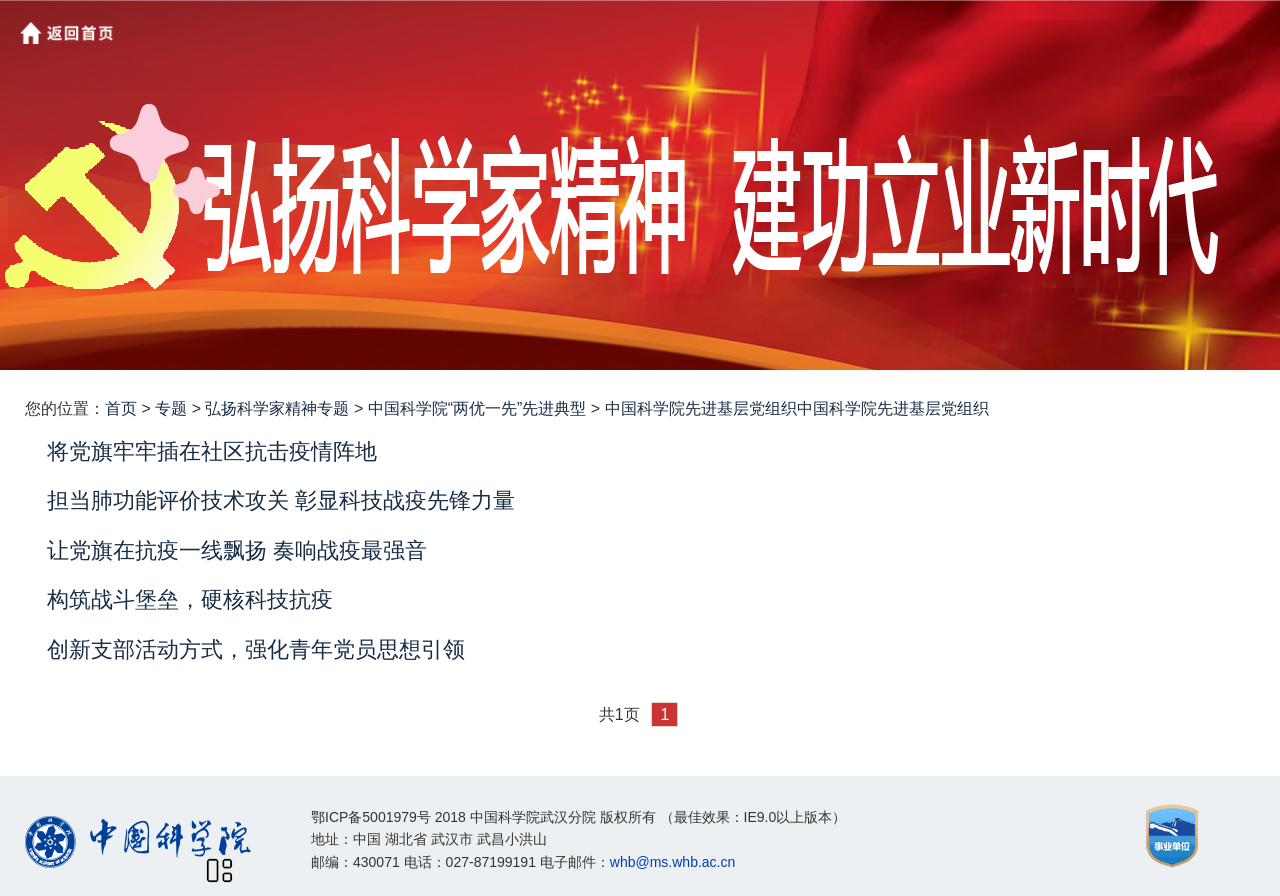 This screenshot has height=896, width=1280. What do you see at coordinates (165, 159) in the screenshot?
I see `indicates AI-generated or enhanced content` at bounding box center [165, 159].